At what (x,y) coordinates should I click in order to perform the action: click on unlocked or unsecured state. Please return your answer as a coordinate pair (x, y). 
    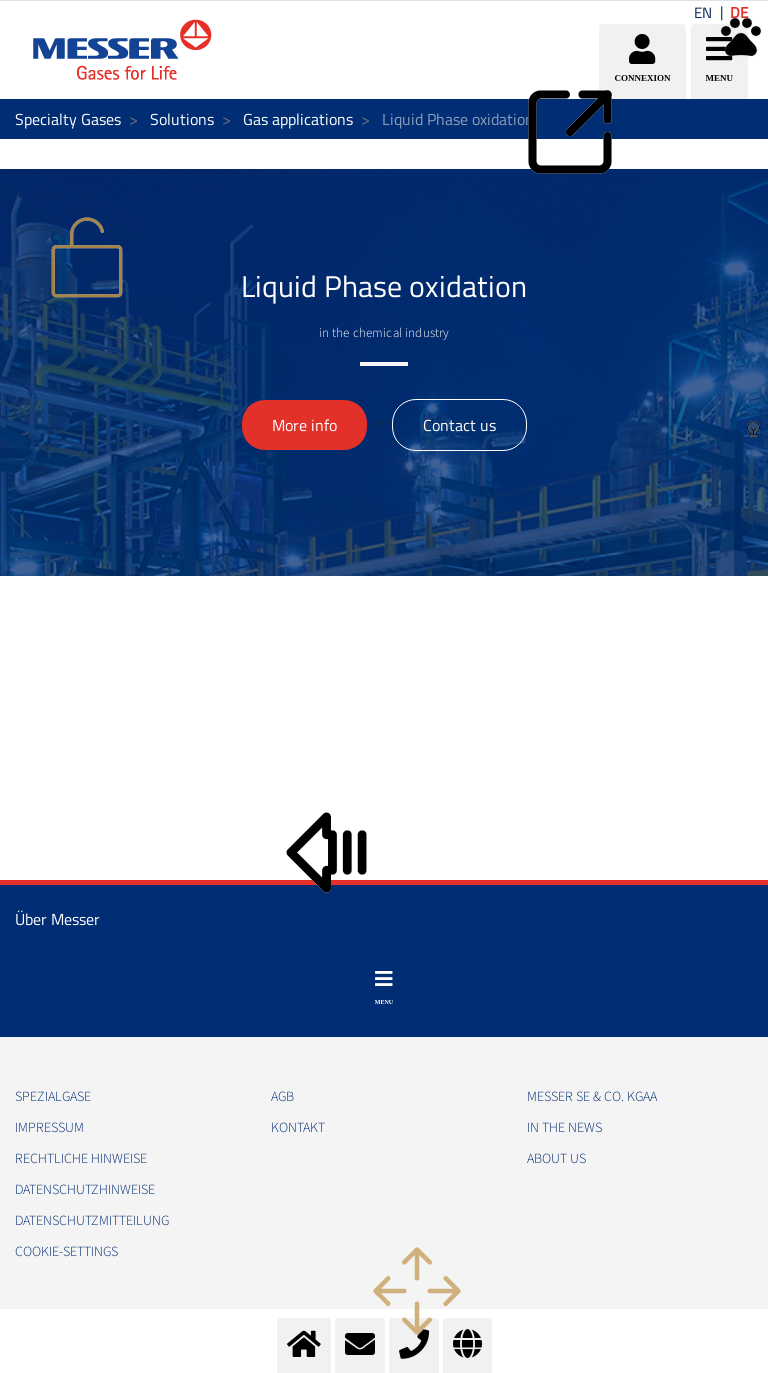
    Looking at the image, I should click on (87, 262).